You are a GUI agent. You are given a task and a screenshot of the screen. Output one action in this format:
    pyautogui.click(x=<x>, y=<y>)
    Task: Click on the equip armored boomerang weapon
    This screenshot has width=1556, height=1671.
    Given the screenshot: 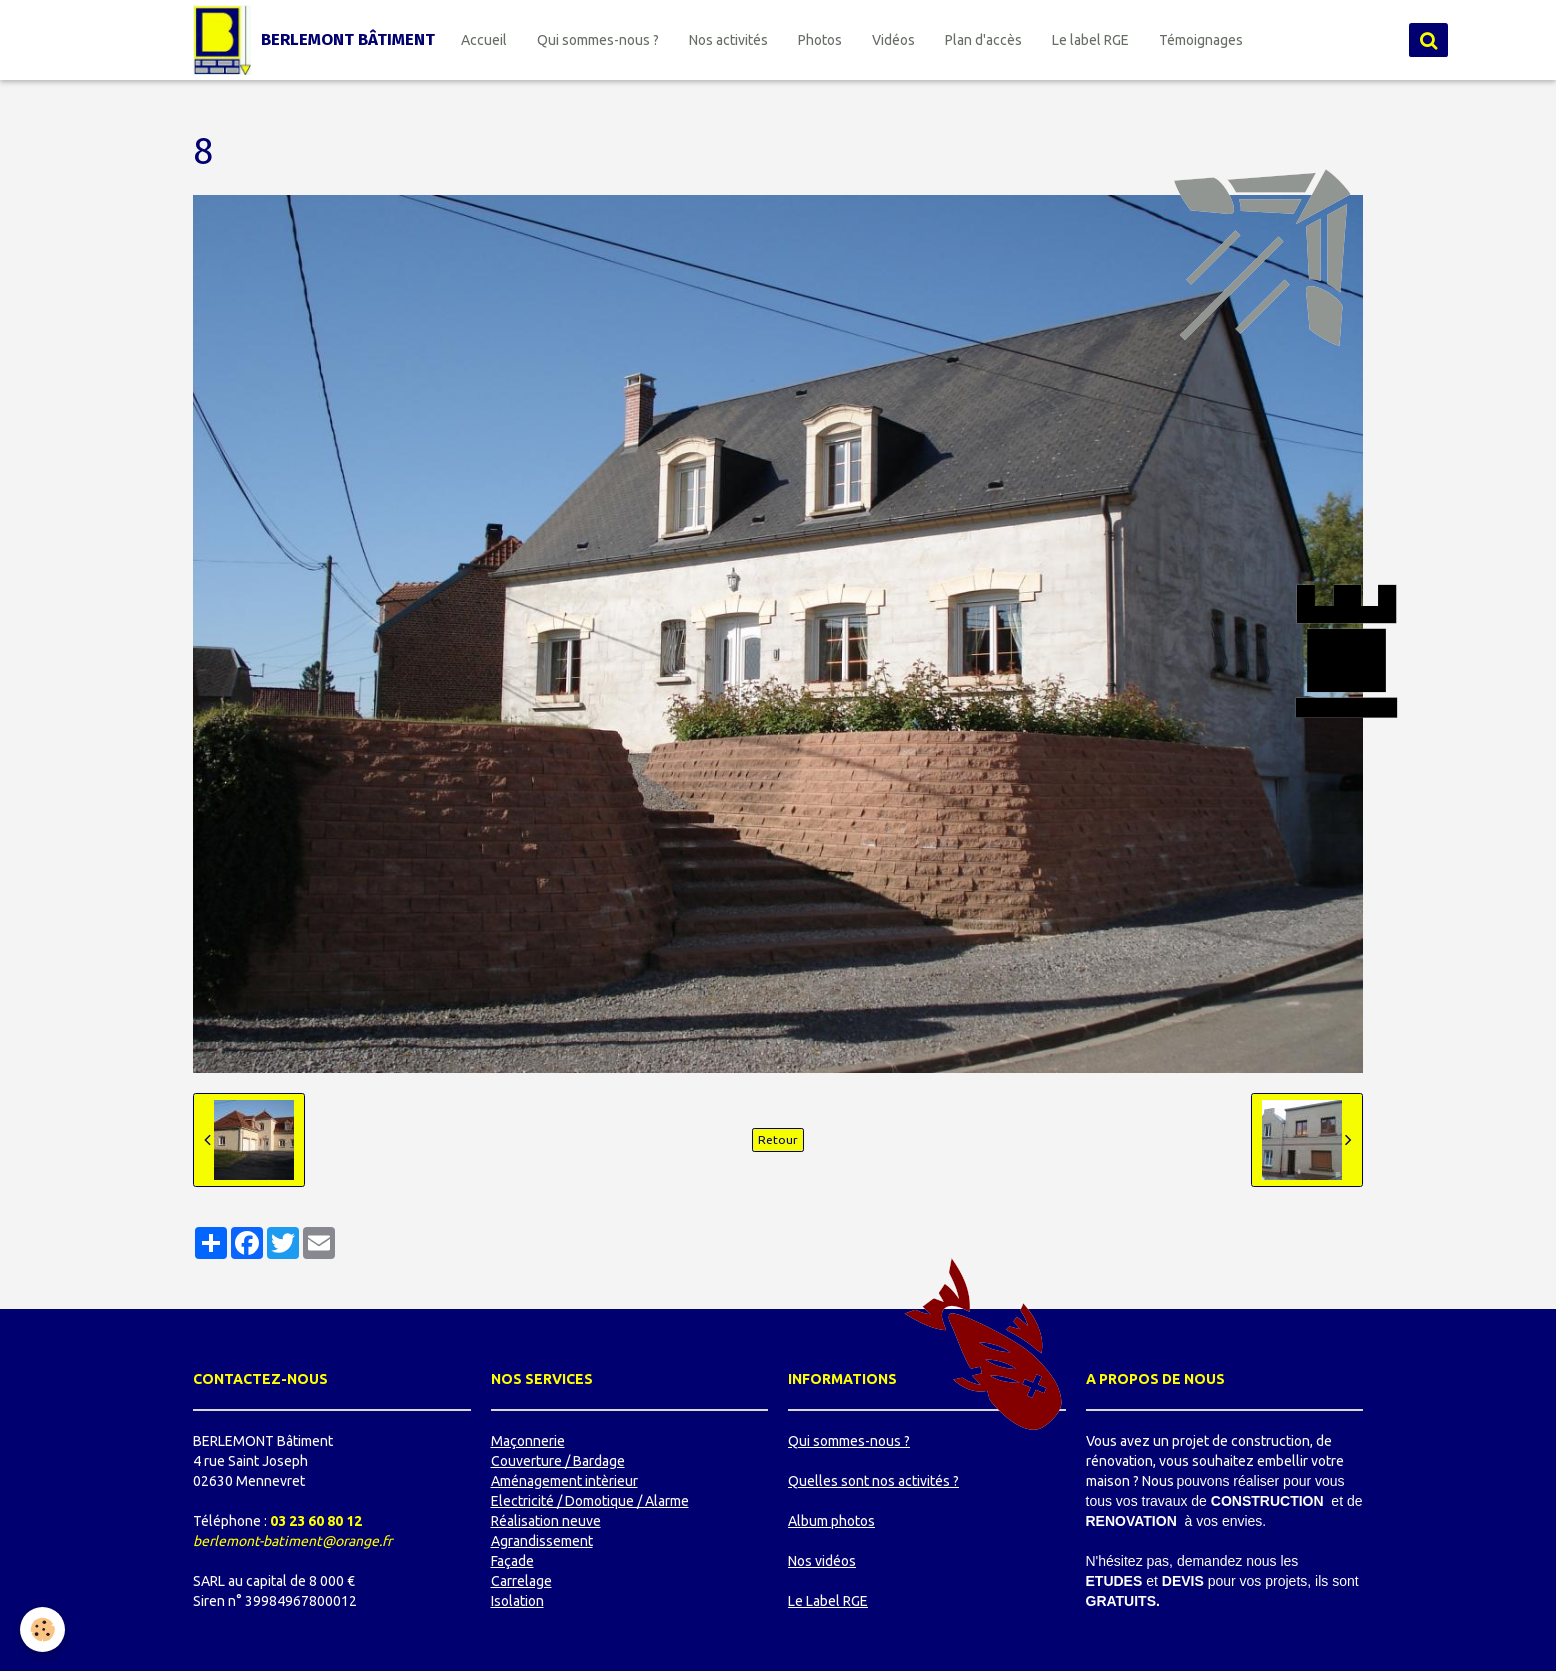 What is the action you would take?
    pyautogui.click(x=1262, y=257)
    